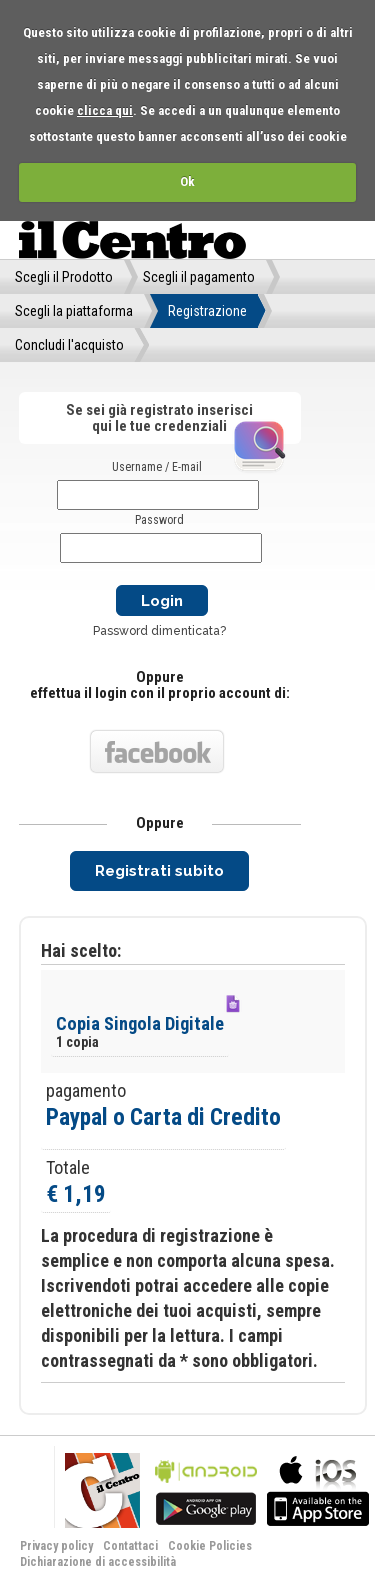 Image resolution: width=375 pixels, height=1570 pixels. I want to click on a godot game engine scene file, so click(233, 1004).